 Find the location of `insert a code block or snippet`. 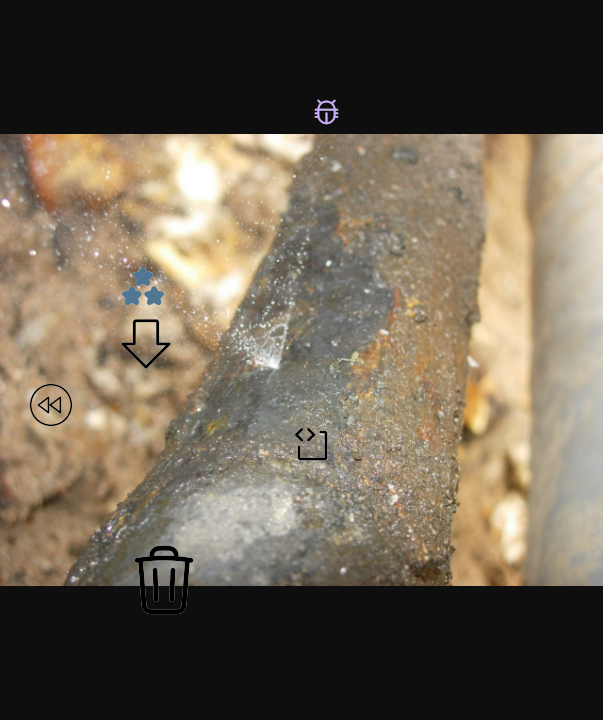

insert a code block or snippet is located at coordinates (312, 445).